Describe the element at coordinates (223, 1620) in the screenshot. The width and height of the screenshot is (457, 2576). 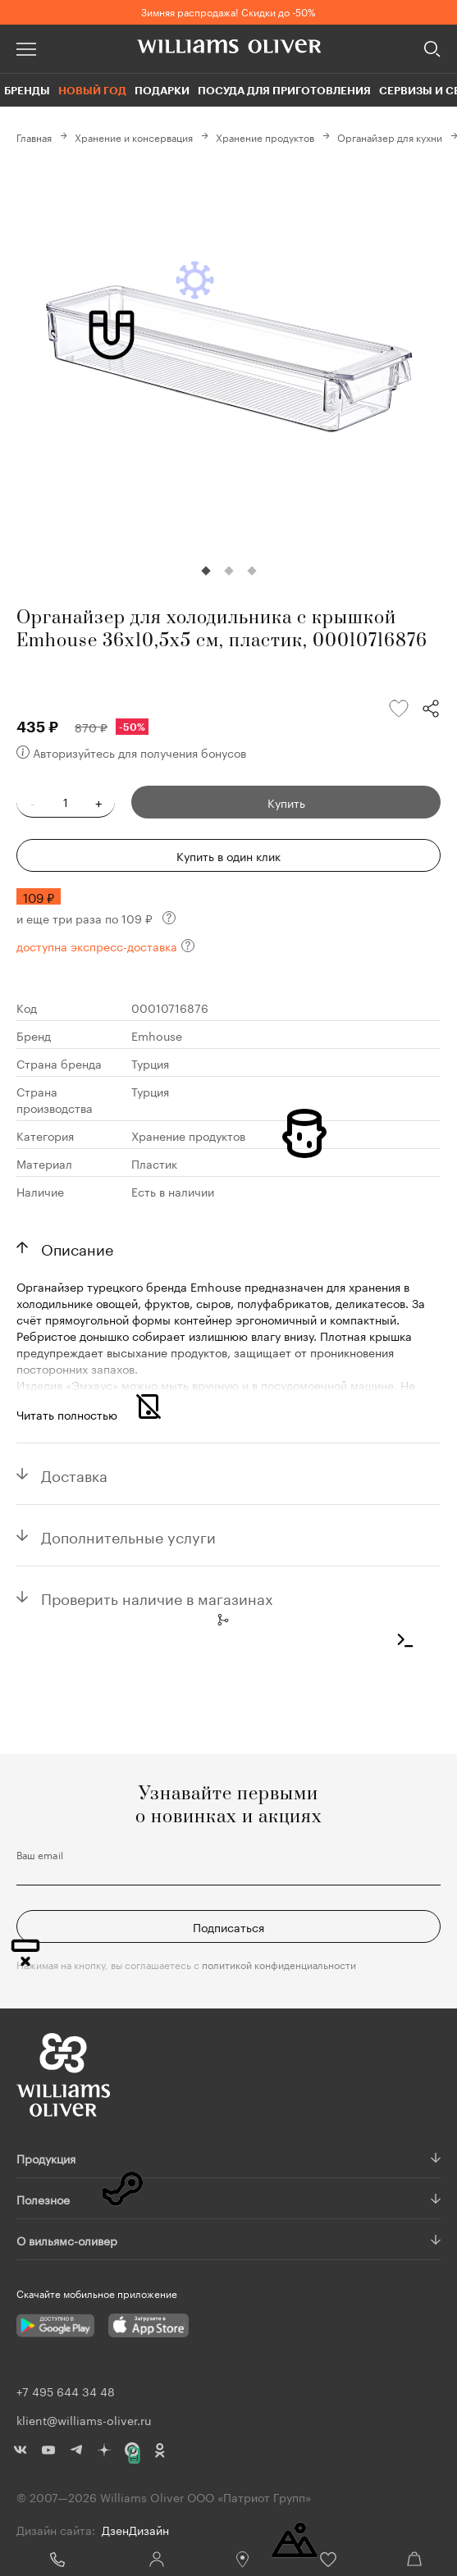
I see `merge a branch into the main codebase` at that location.